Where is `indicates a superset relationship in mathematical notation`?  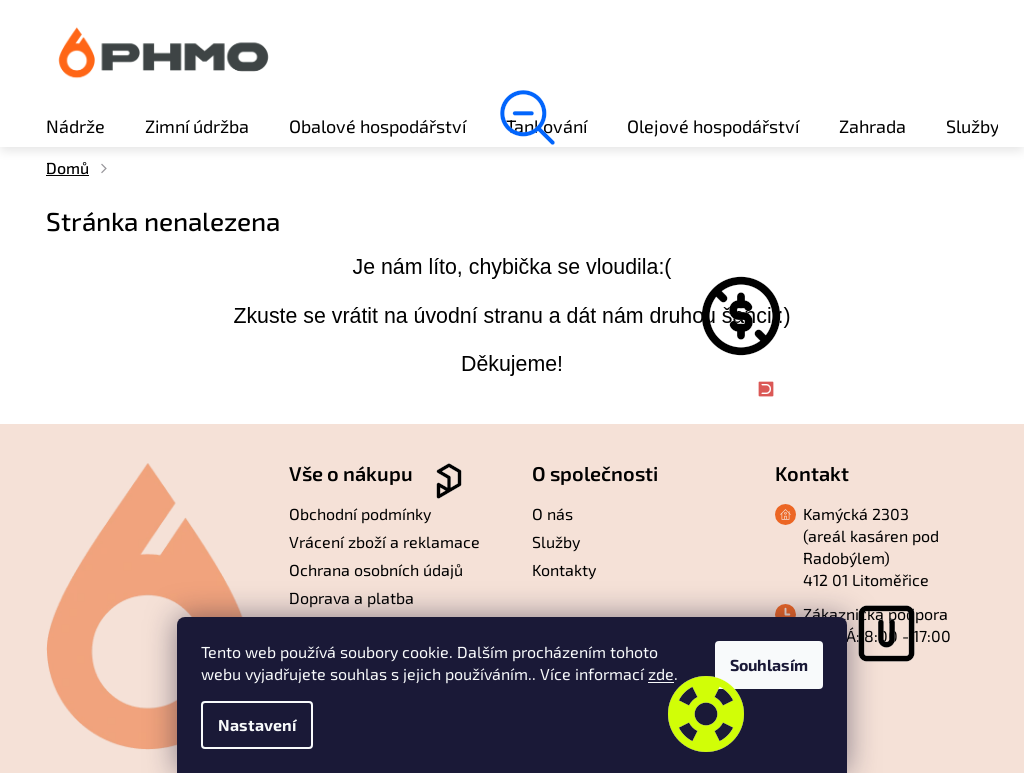 indicates a superset relationship in mathematical notation is located at coordinates (766, 389).